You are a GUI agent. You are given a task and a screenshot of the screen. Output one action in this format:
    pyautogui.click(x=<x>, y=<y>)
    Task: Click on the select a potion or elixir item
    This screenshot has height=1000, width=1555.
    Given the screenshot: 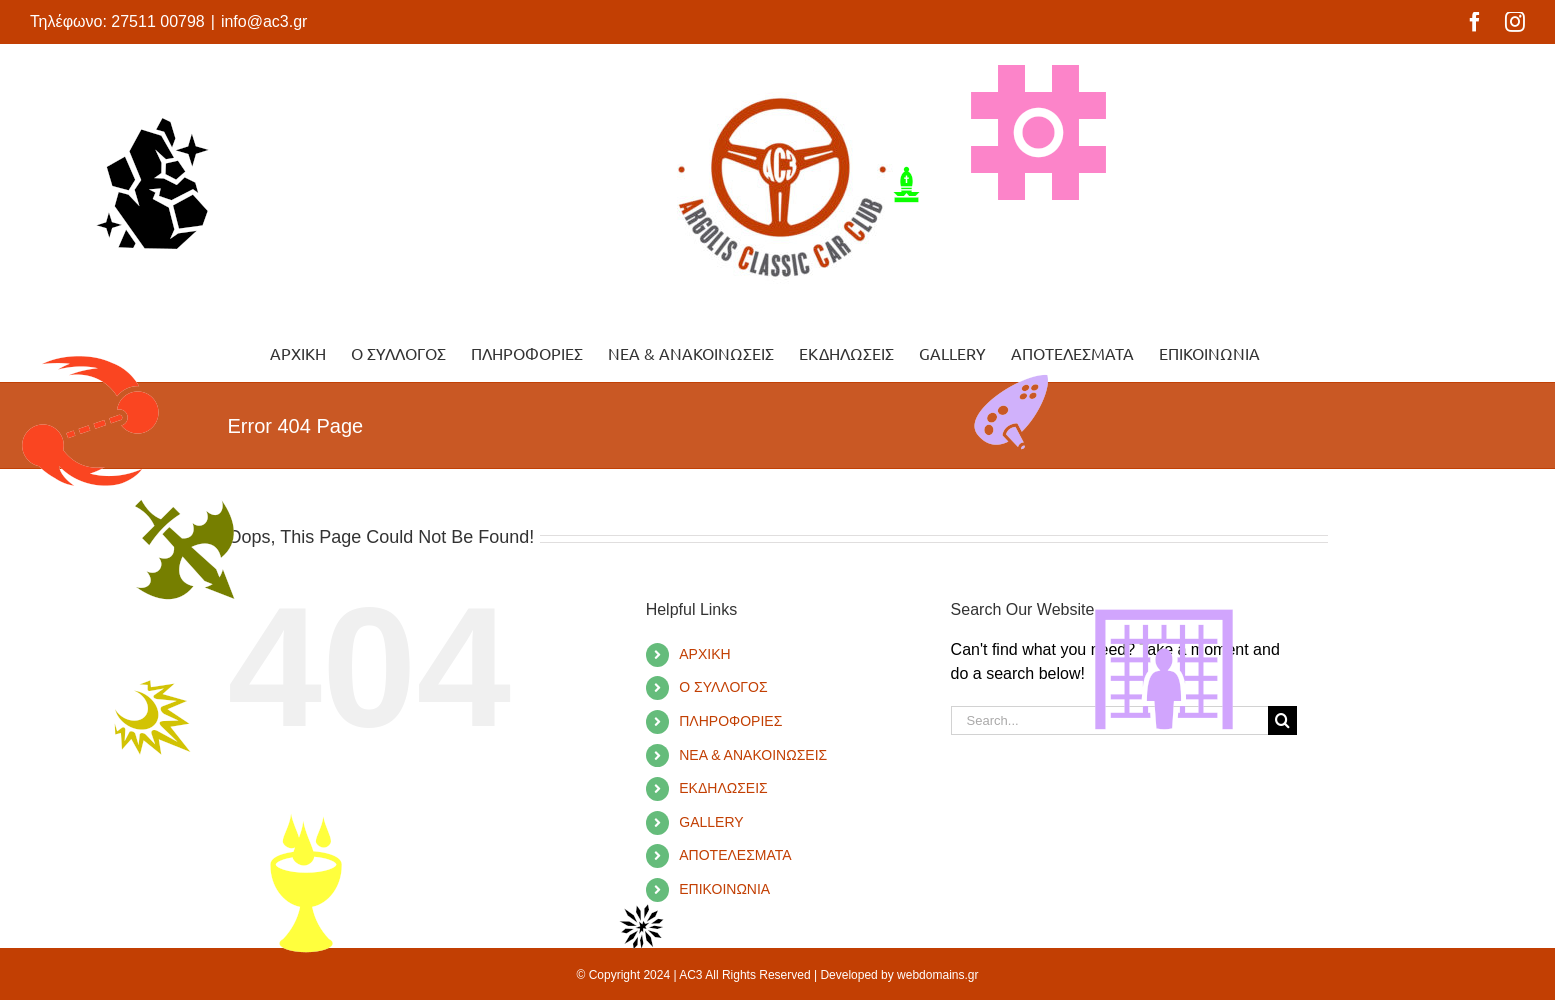 What is the action you would take?
    pyautogui.click(x=305, y=882)
    